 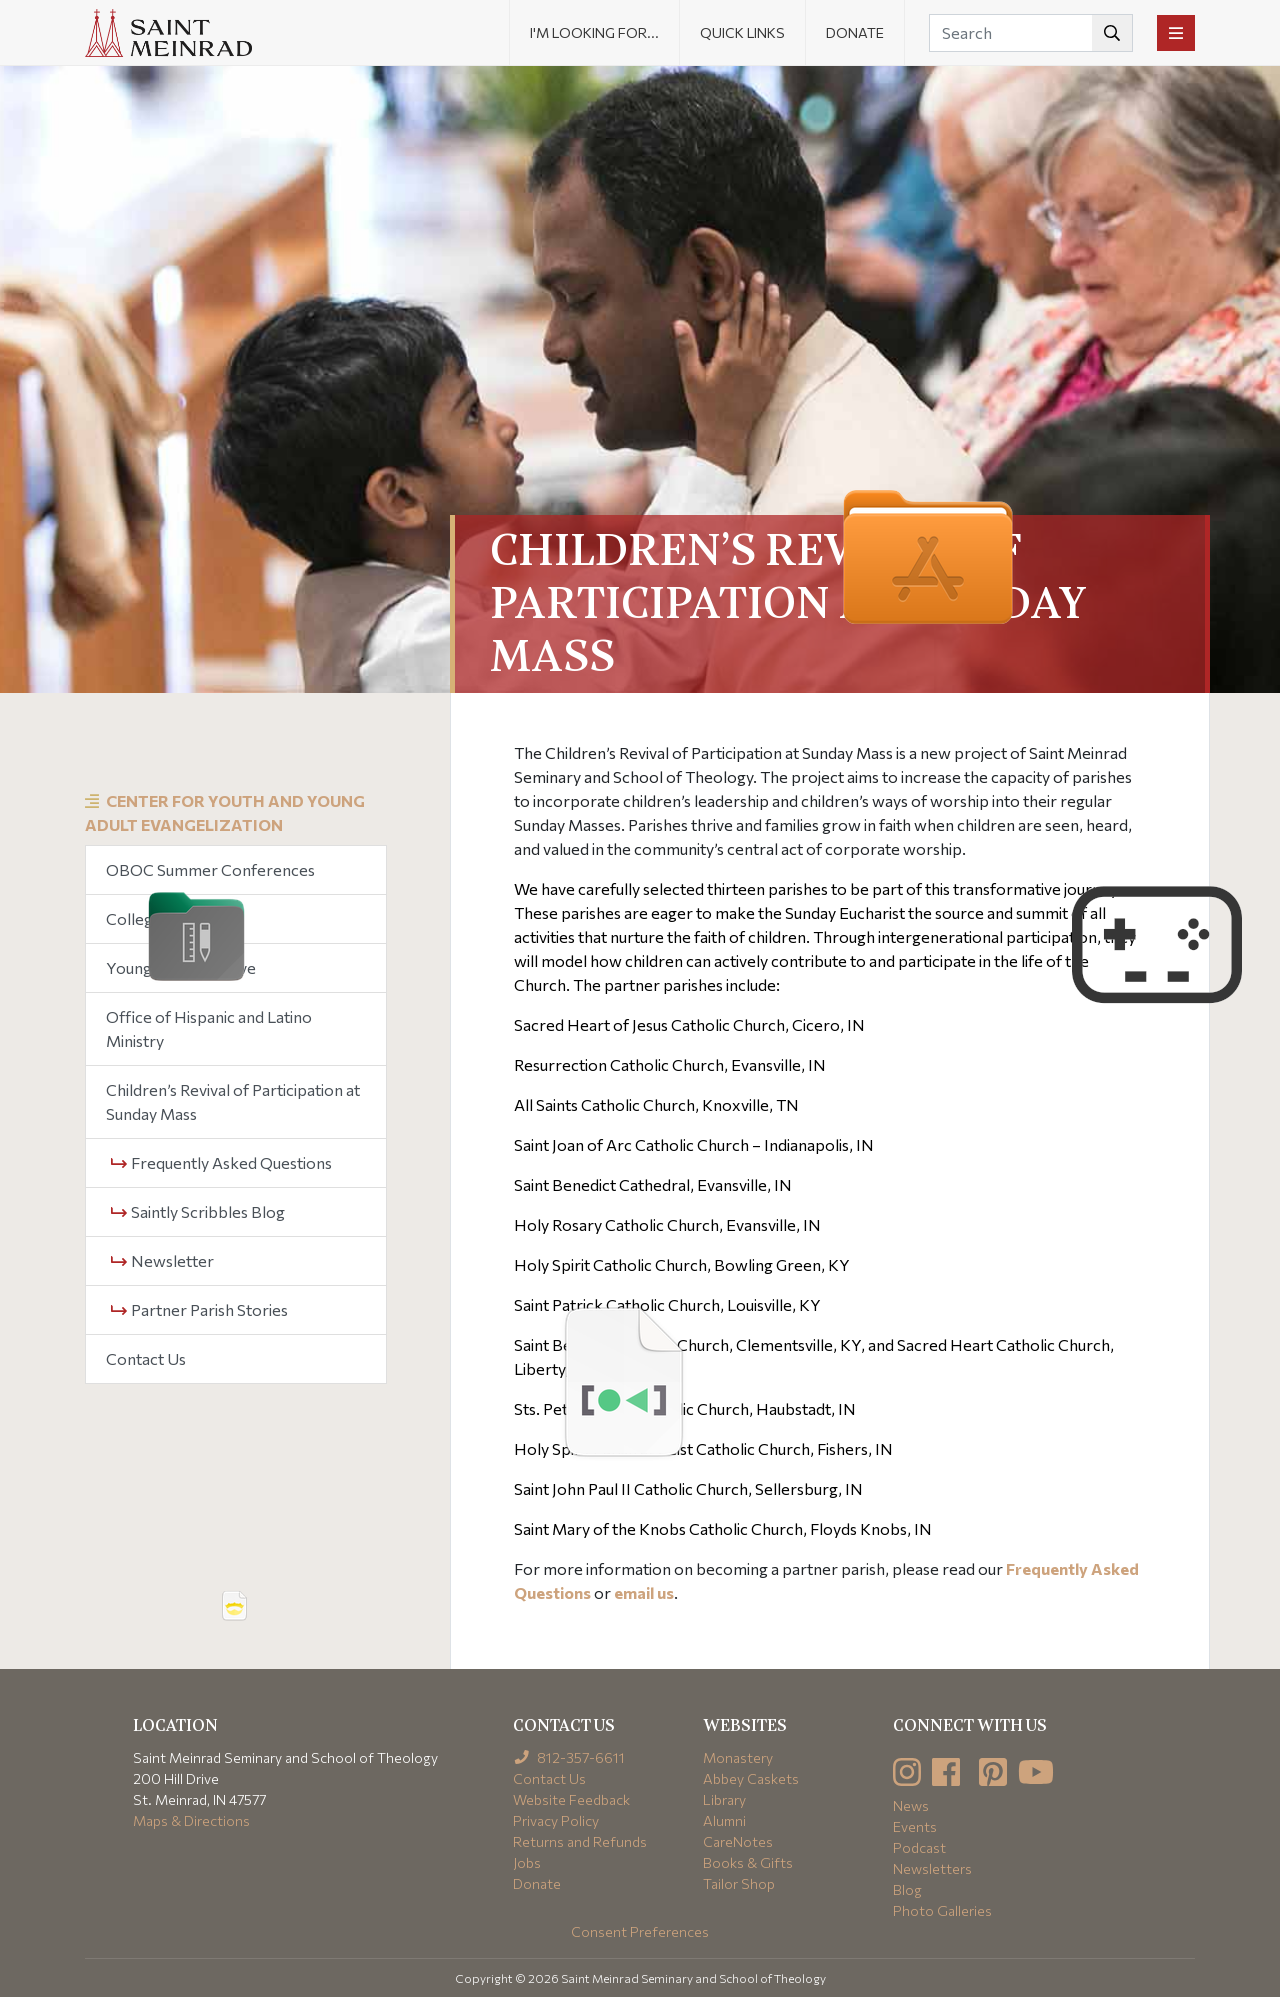 I want to click on nim programming language source file, so click(x=234, y=1605).